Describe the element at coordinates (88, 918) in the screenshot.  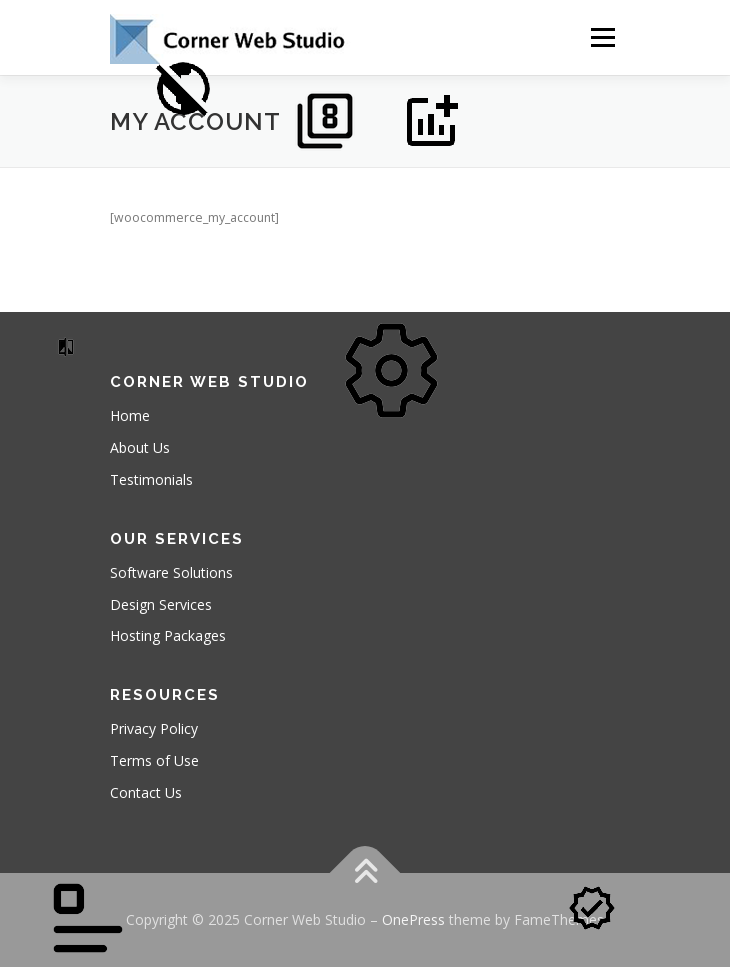
I see `add a caption to an image or media` at that location.